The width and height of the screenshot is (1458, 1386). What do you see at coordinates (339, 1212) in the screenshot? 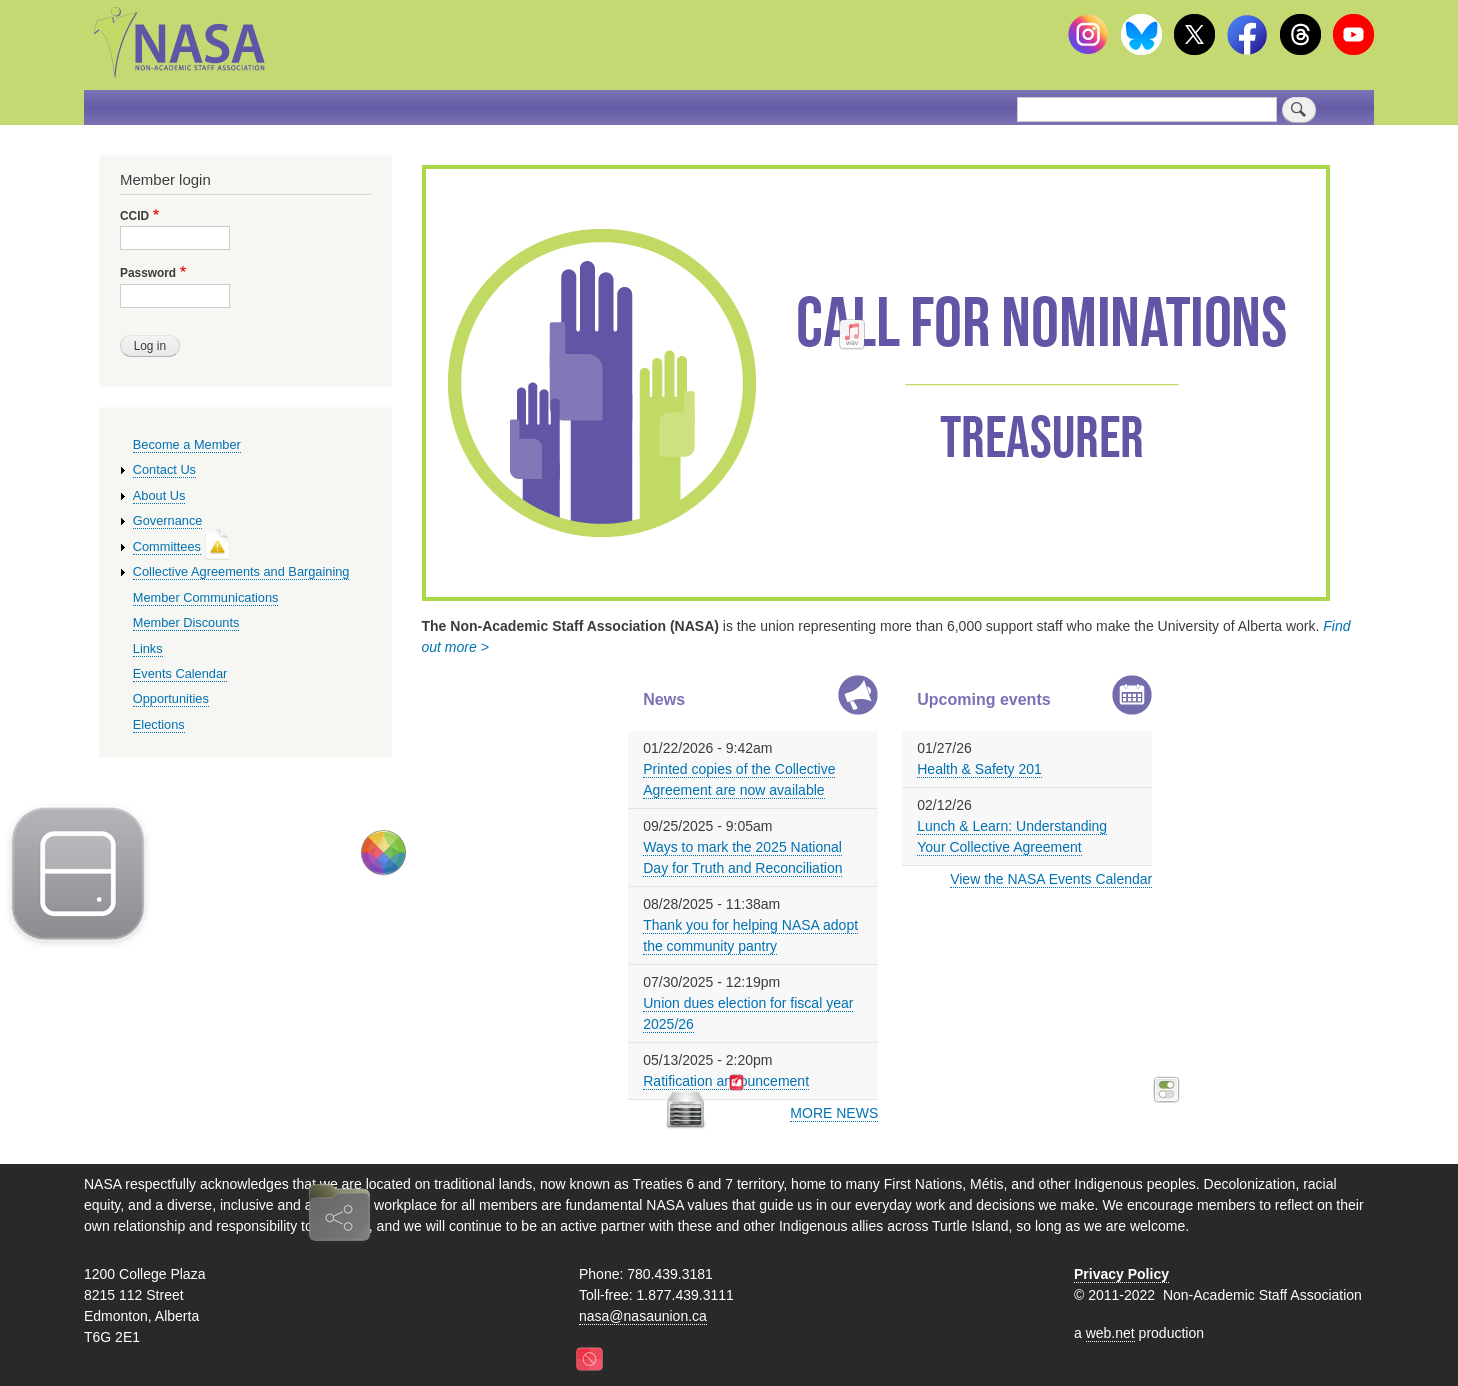
I see `access your public shared folder` at bounding box center [339, 1212].